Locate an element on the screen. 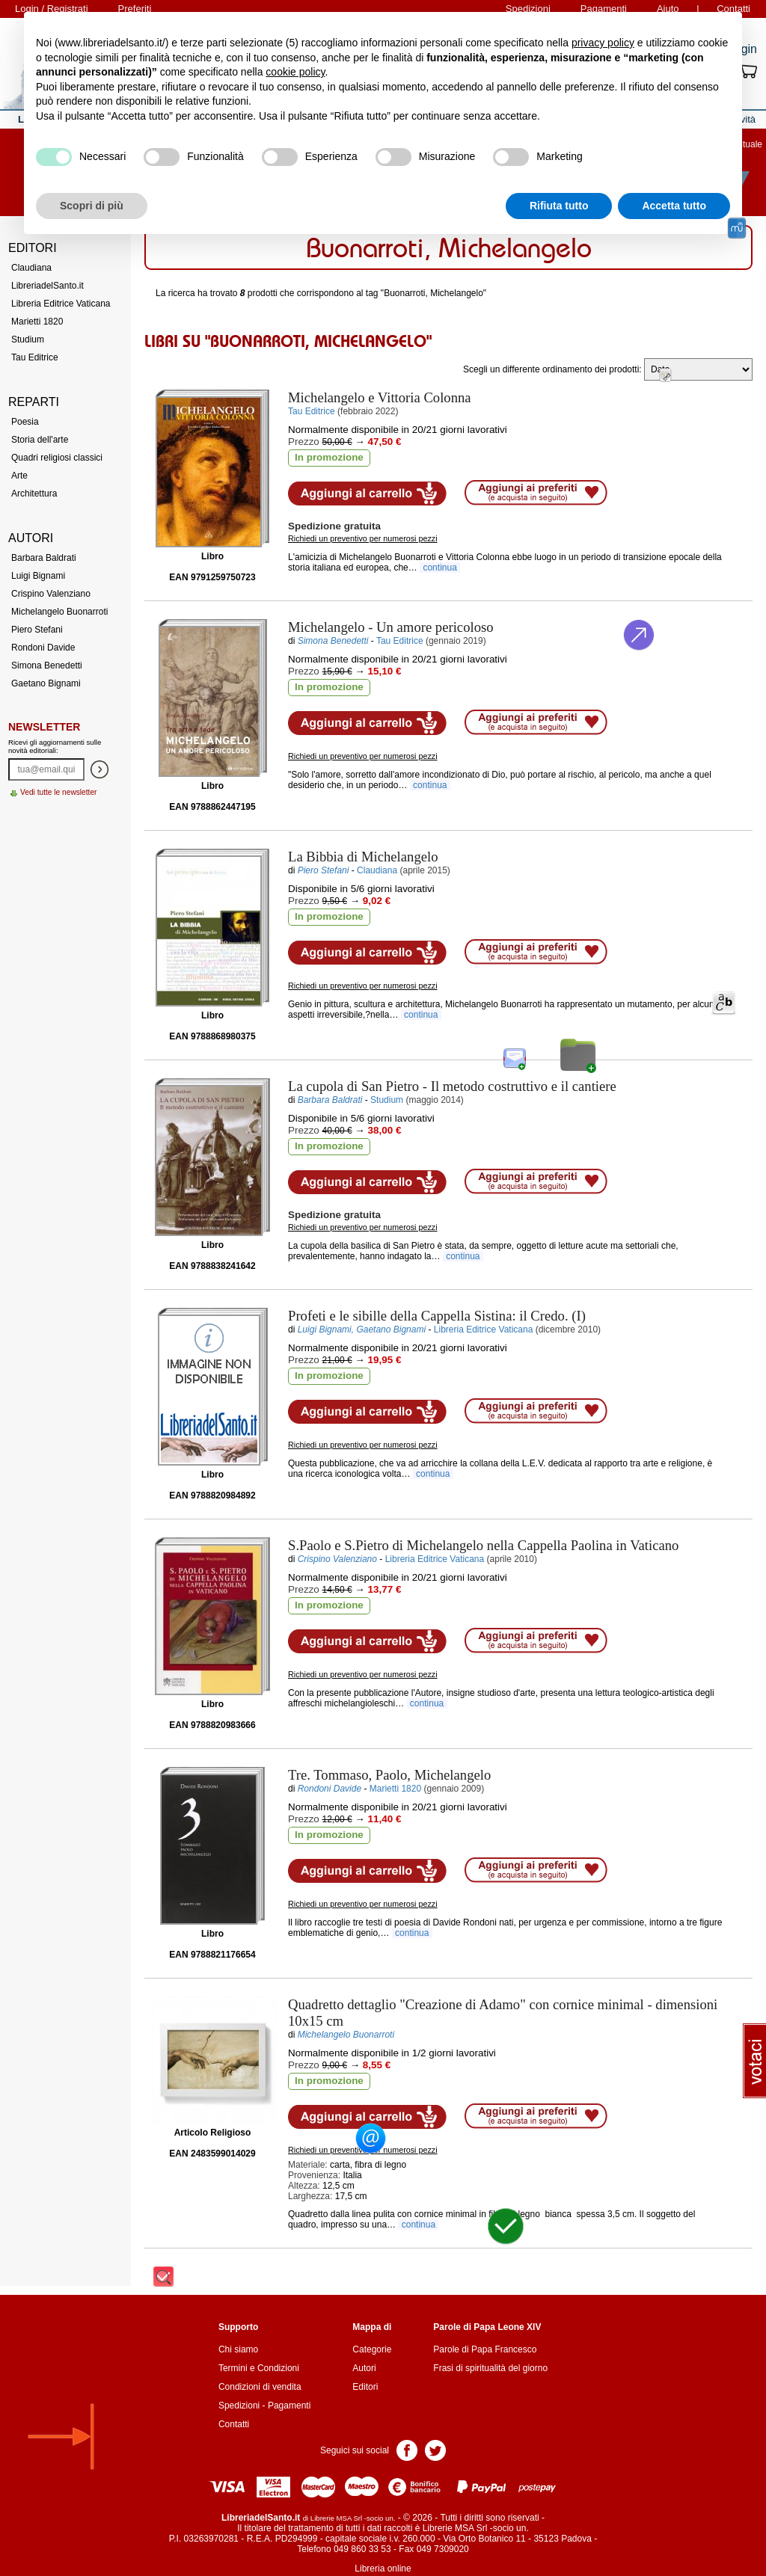  create a new folder is located at coordinates (577, 1054).